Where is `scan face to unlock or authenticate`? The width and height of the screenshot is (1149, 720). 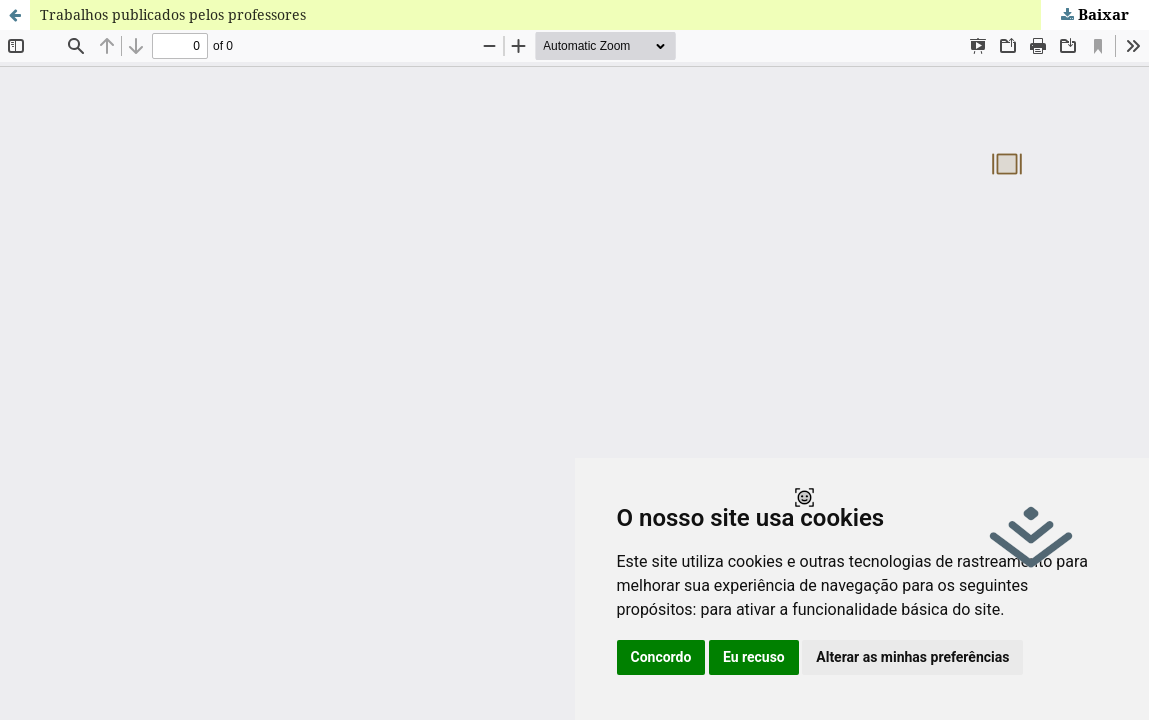
scan face to unlock or authenticate is located at coordinates (804, 497).